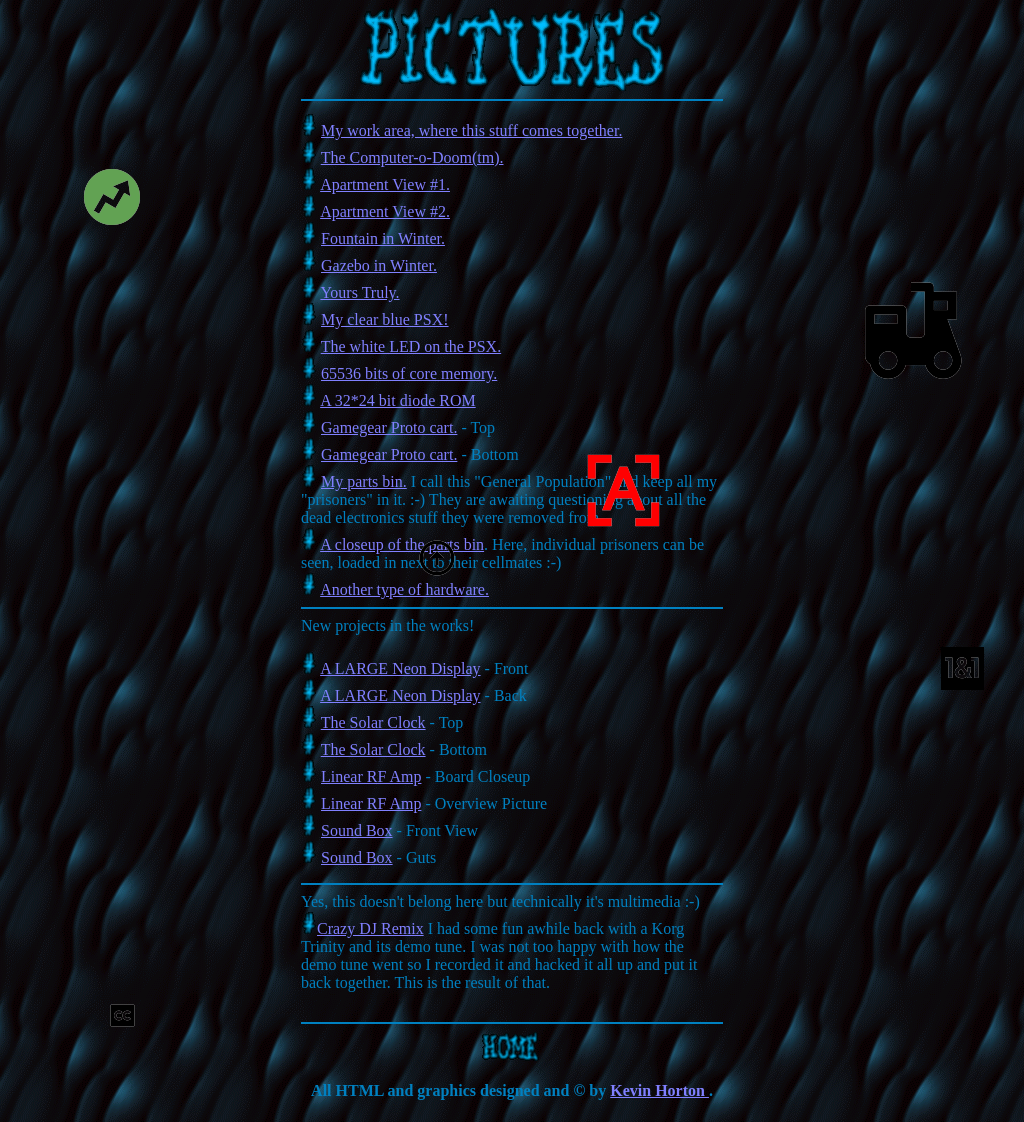  Describe the element at coordinates (437, 558) in the screenshot. I see `scroll to top of page` at that location.